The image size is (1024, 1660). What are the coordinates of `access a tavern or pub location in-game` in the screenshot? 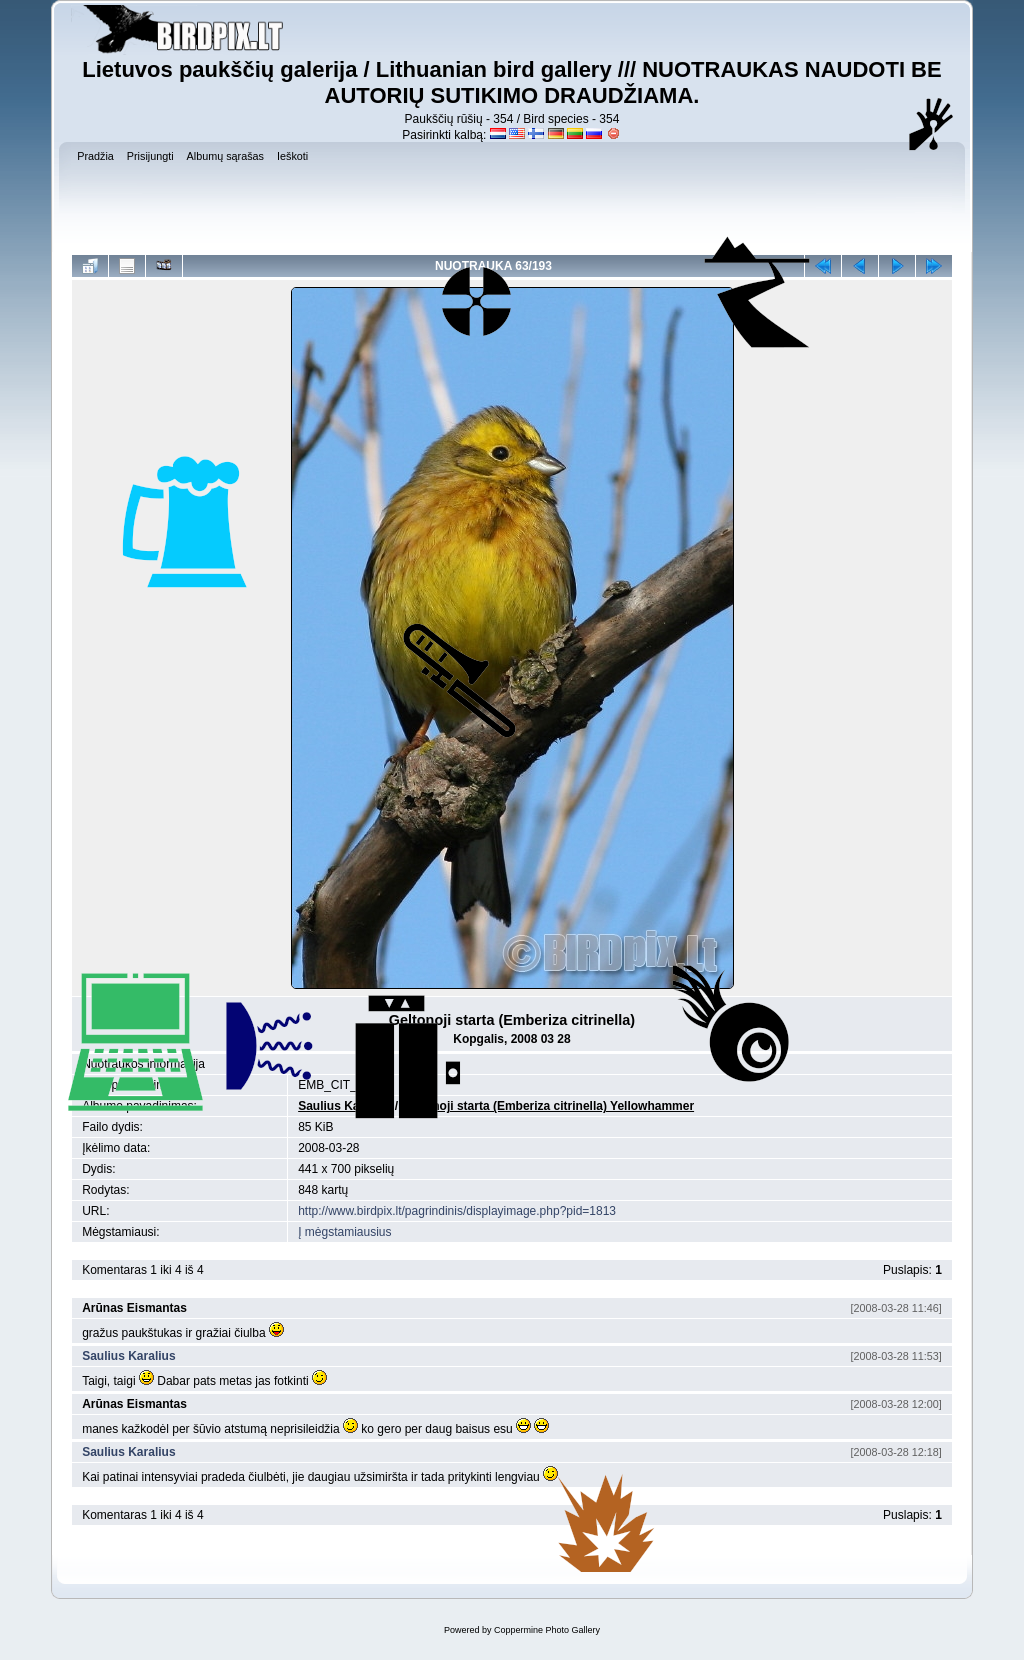 It's located at (186, 522).